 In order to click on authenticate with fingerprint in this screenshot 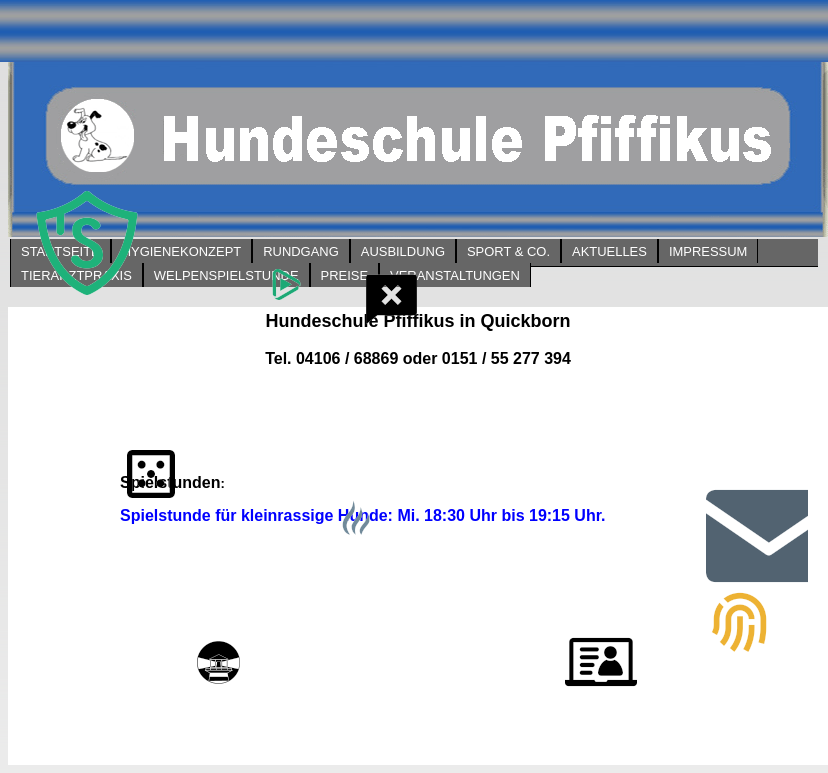, I will do `click(740, 622)`.